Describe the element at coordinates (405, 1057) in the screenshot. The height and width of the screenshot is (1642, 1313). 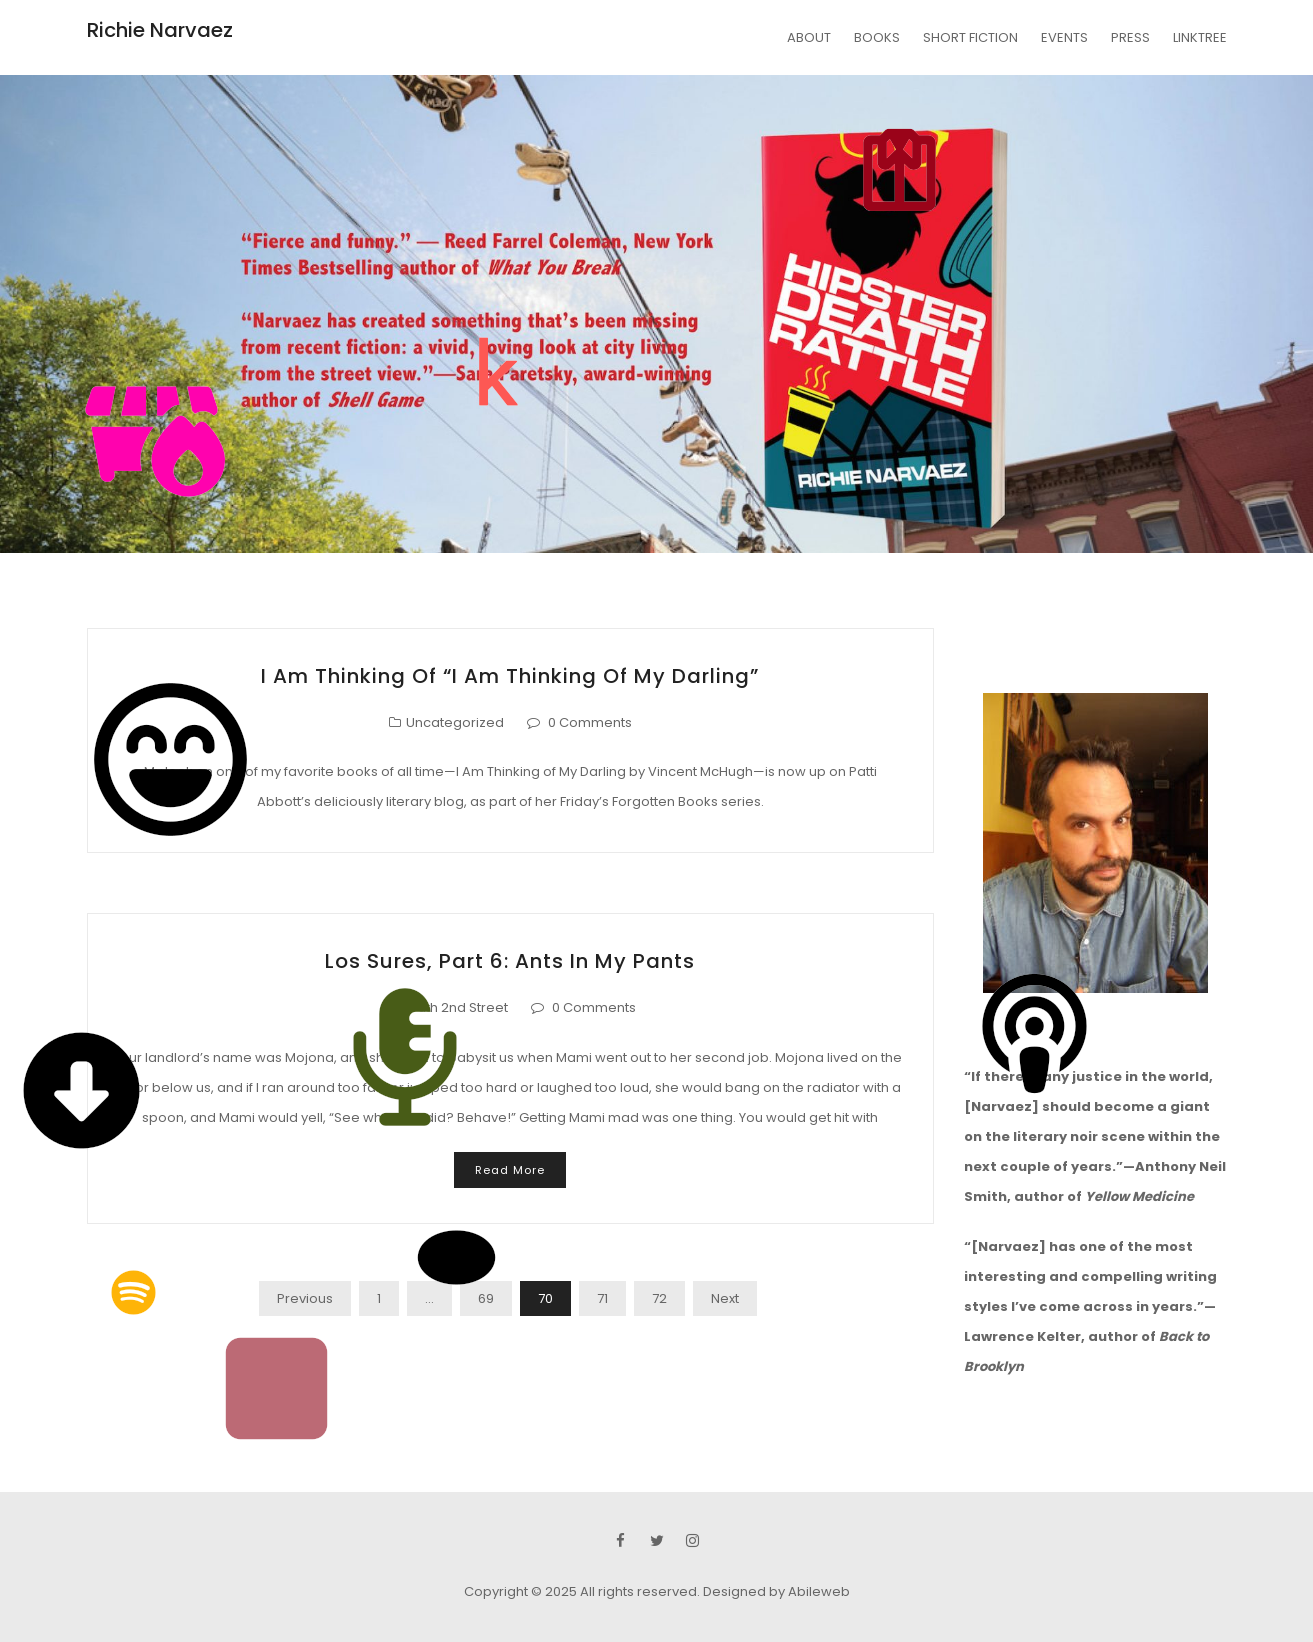
I see `tap to record audio or voice message` at that location.